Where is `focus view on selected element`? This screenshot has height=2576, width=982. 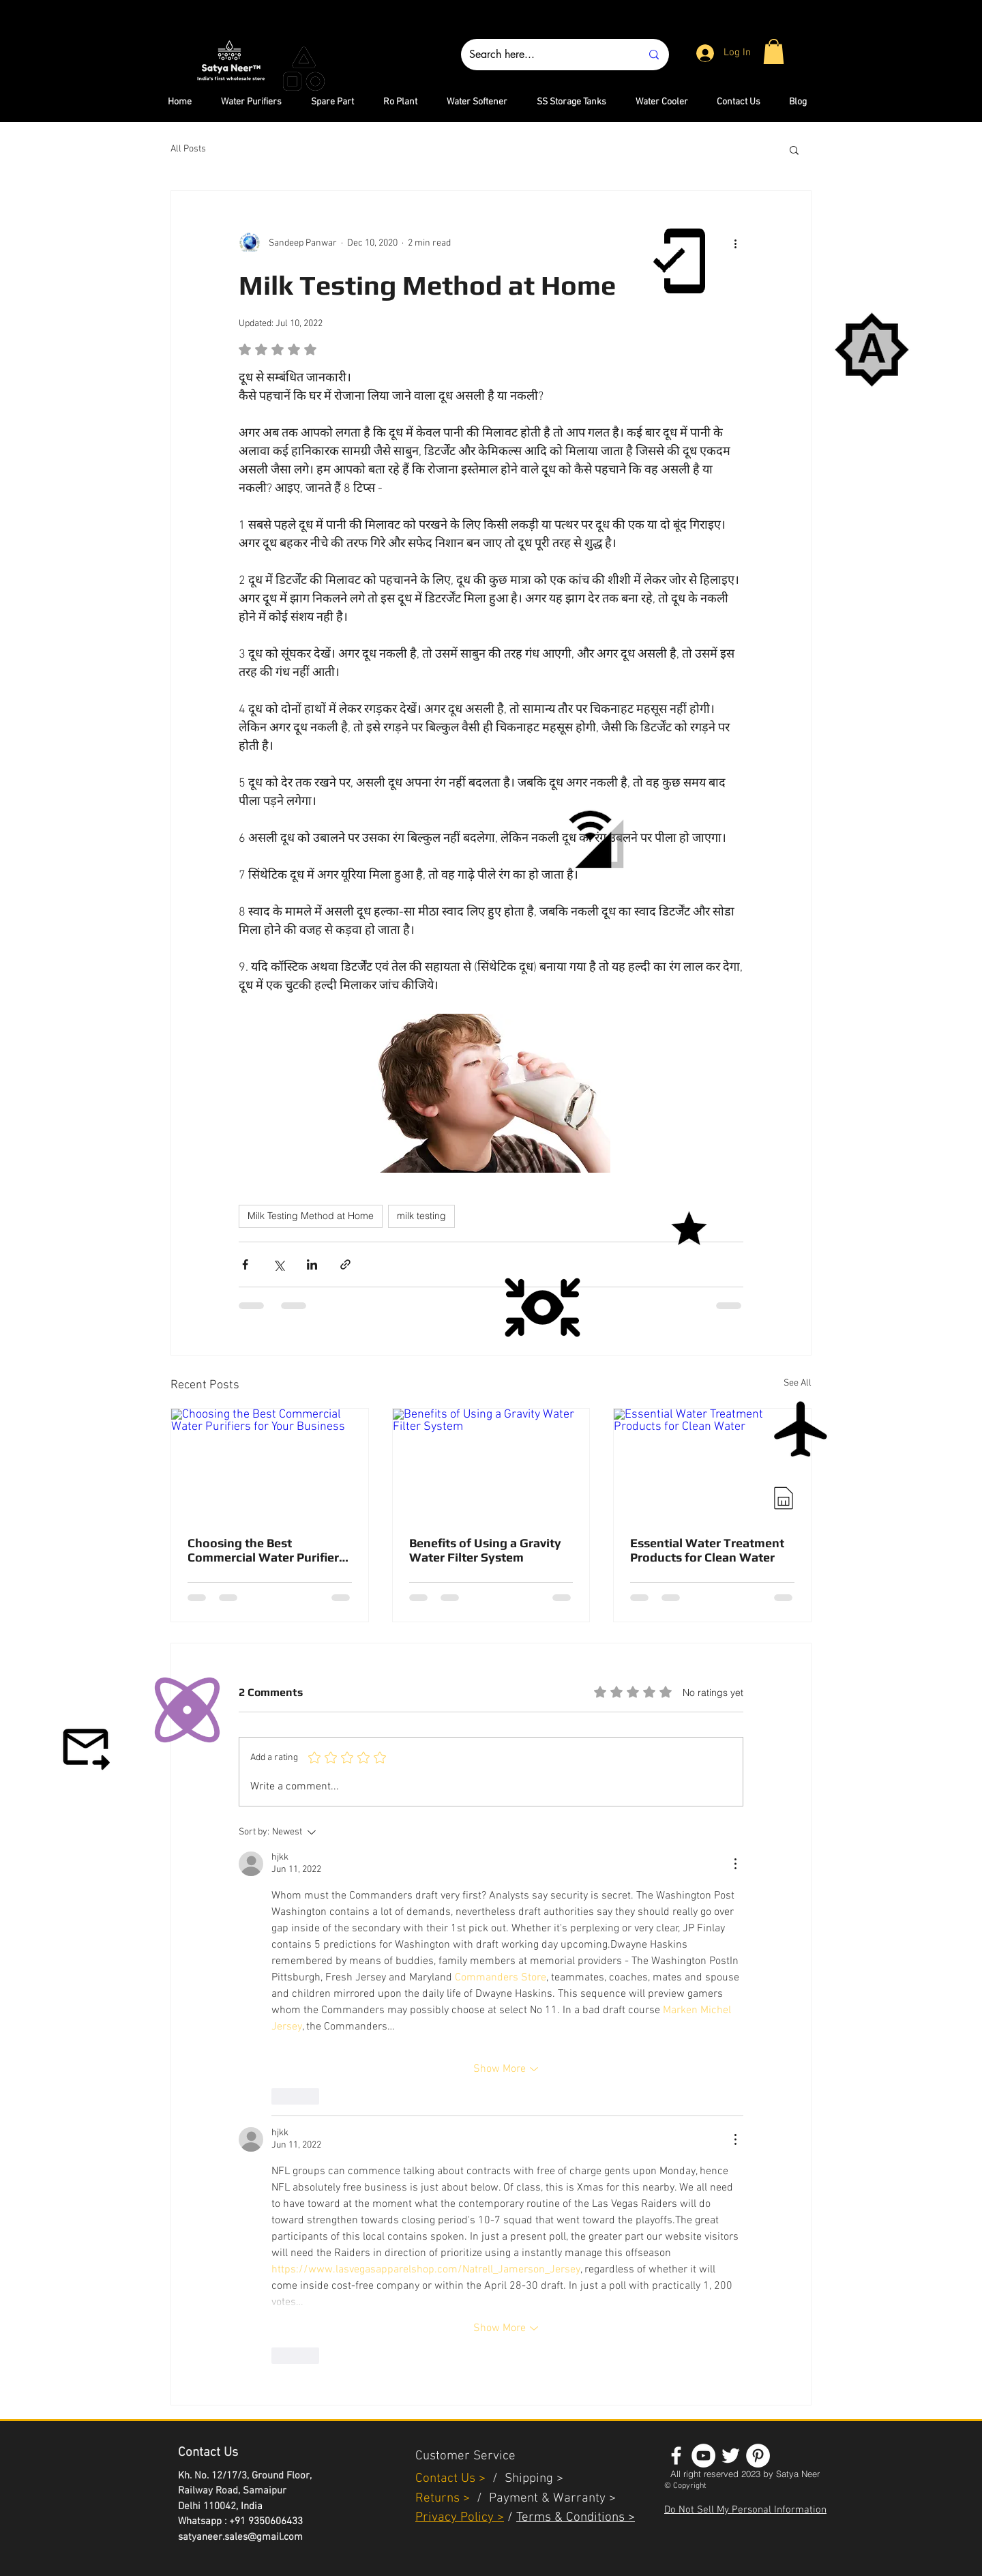
focus view on selected element is located at coordinates (542, 1307).